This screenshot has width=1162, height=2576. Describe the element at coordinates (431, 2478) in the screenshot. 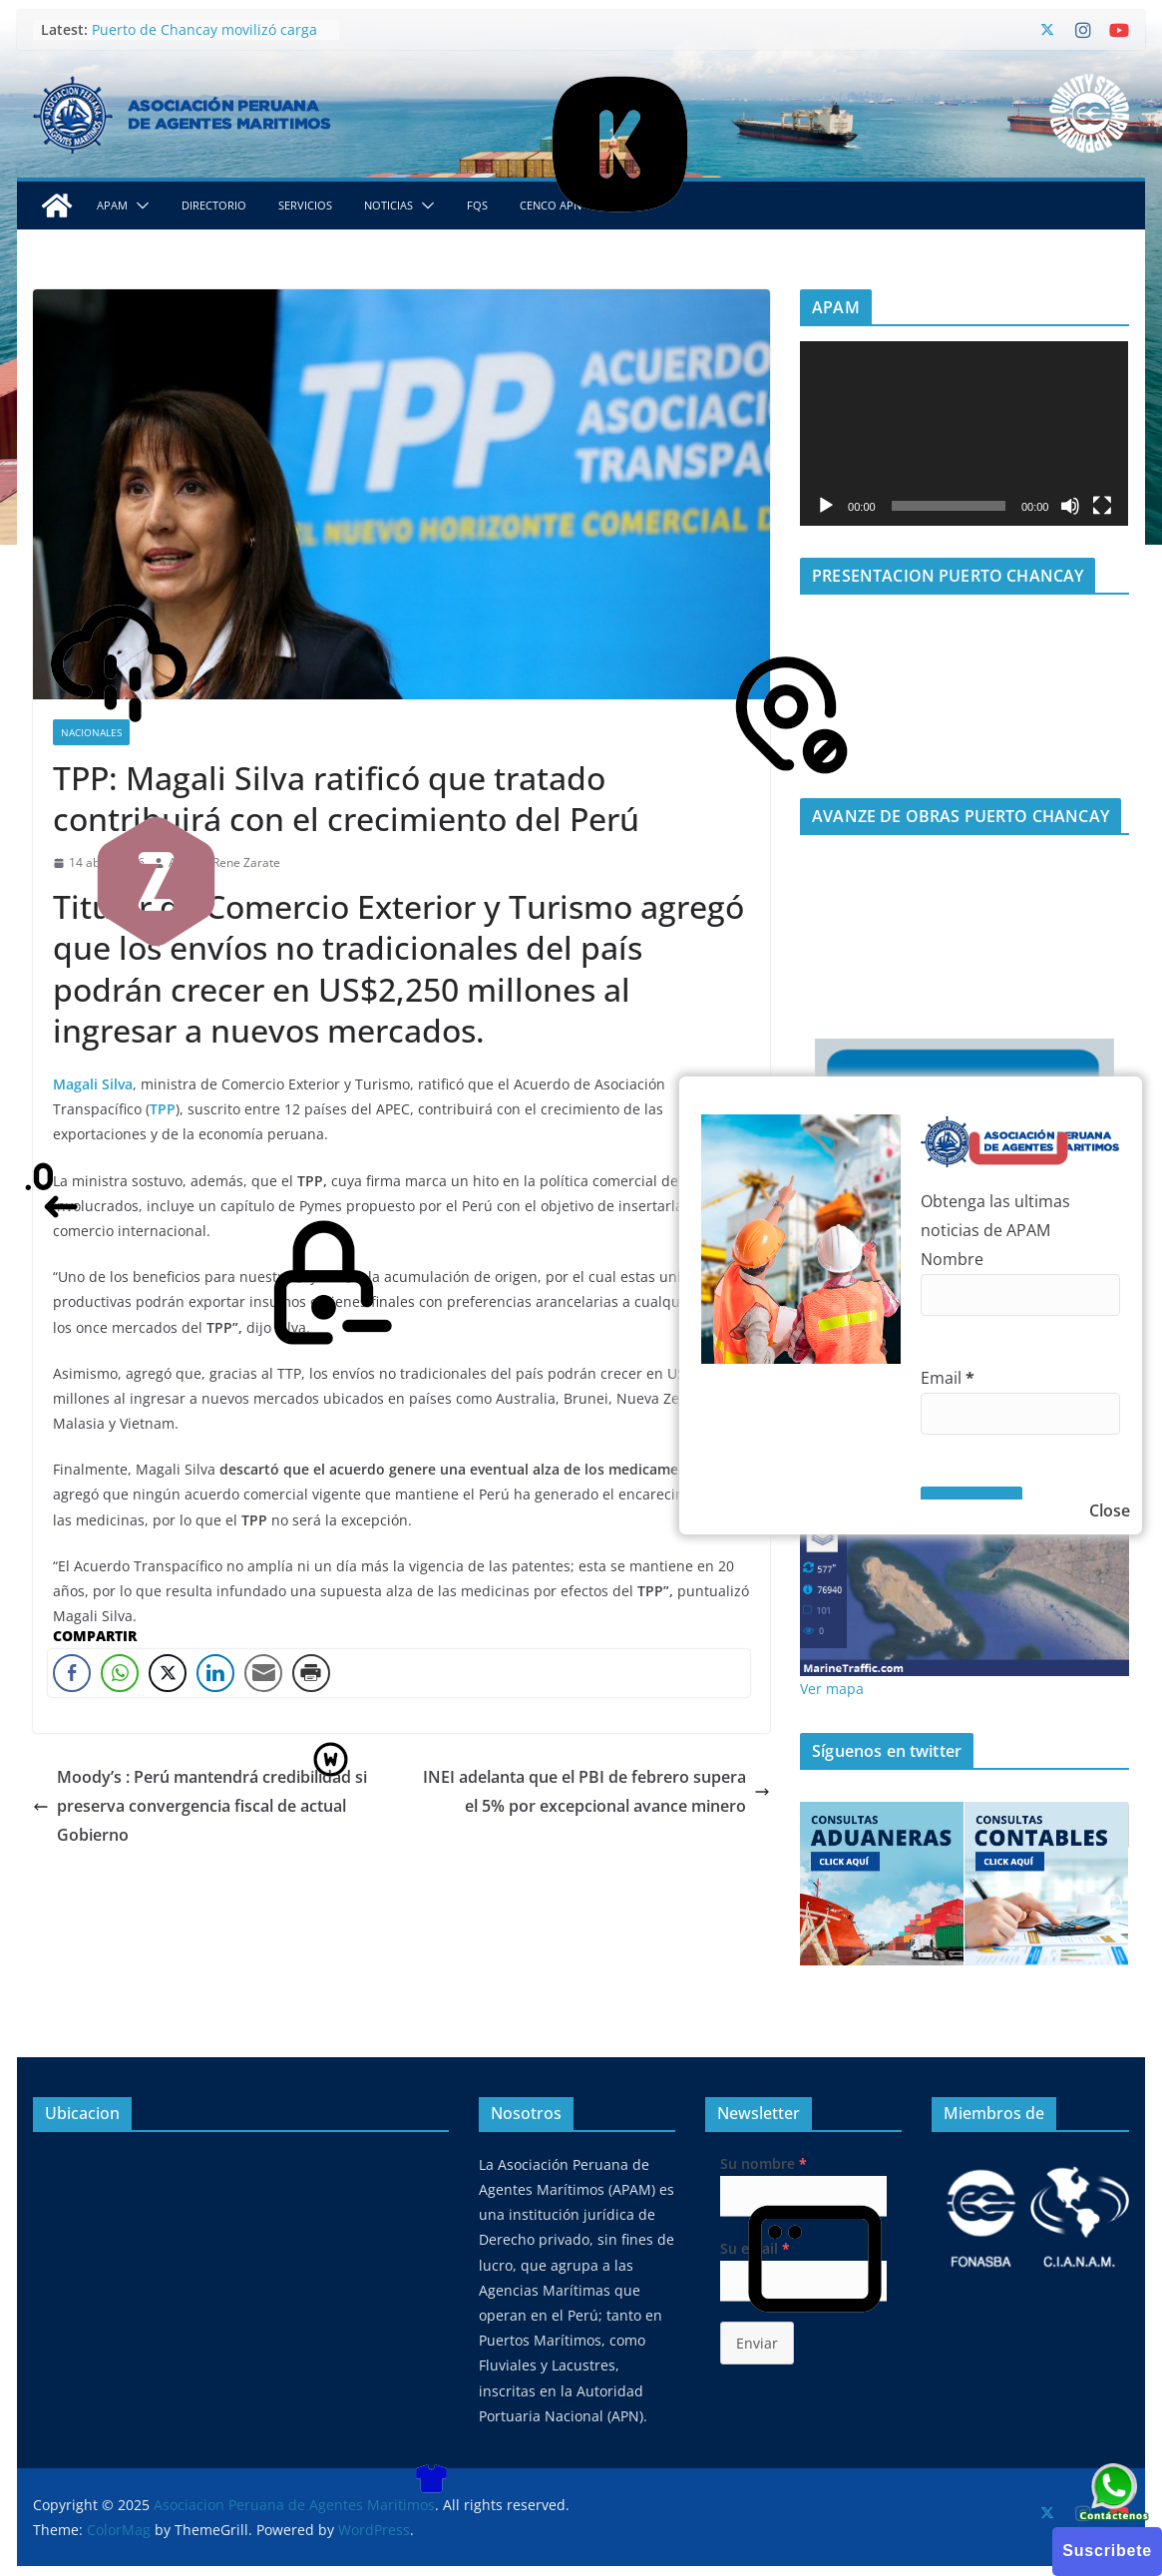

I see `browse clothing or apparel items` at that location.